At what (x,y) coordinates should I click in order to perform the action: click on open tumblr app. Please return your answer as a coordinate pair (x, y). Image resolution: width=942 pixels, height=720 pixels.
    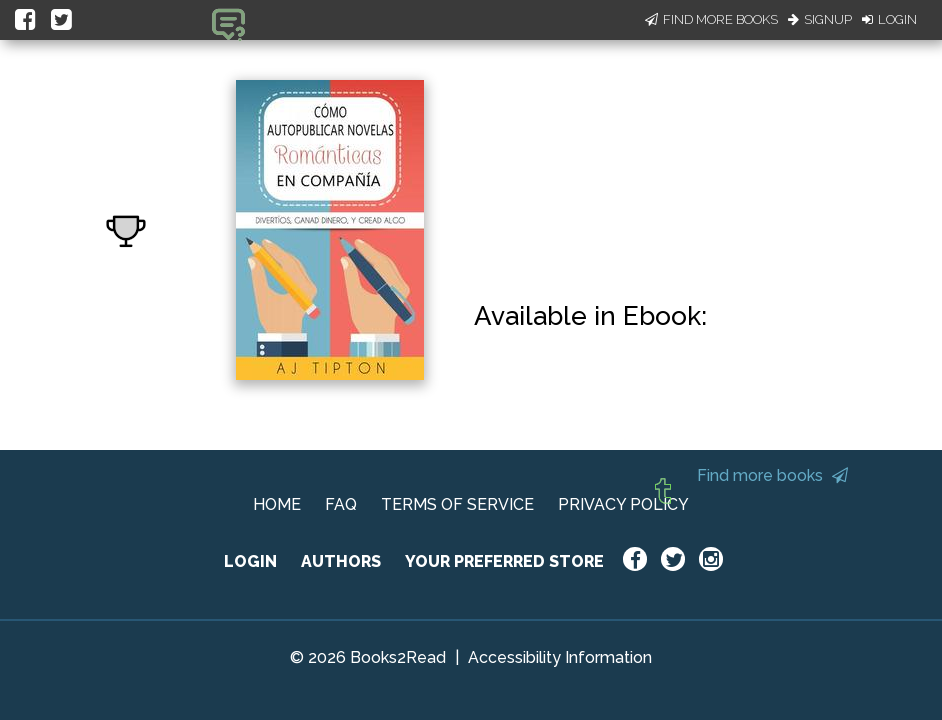
    Looking at the image, I should click on (663, 491).